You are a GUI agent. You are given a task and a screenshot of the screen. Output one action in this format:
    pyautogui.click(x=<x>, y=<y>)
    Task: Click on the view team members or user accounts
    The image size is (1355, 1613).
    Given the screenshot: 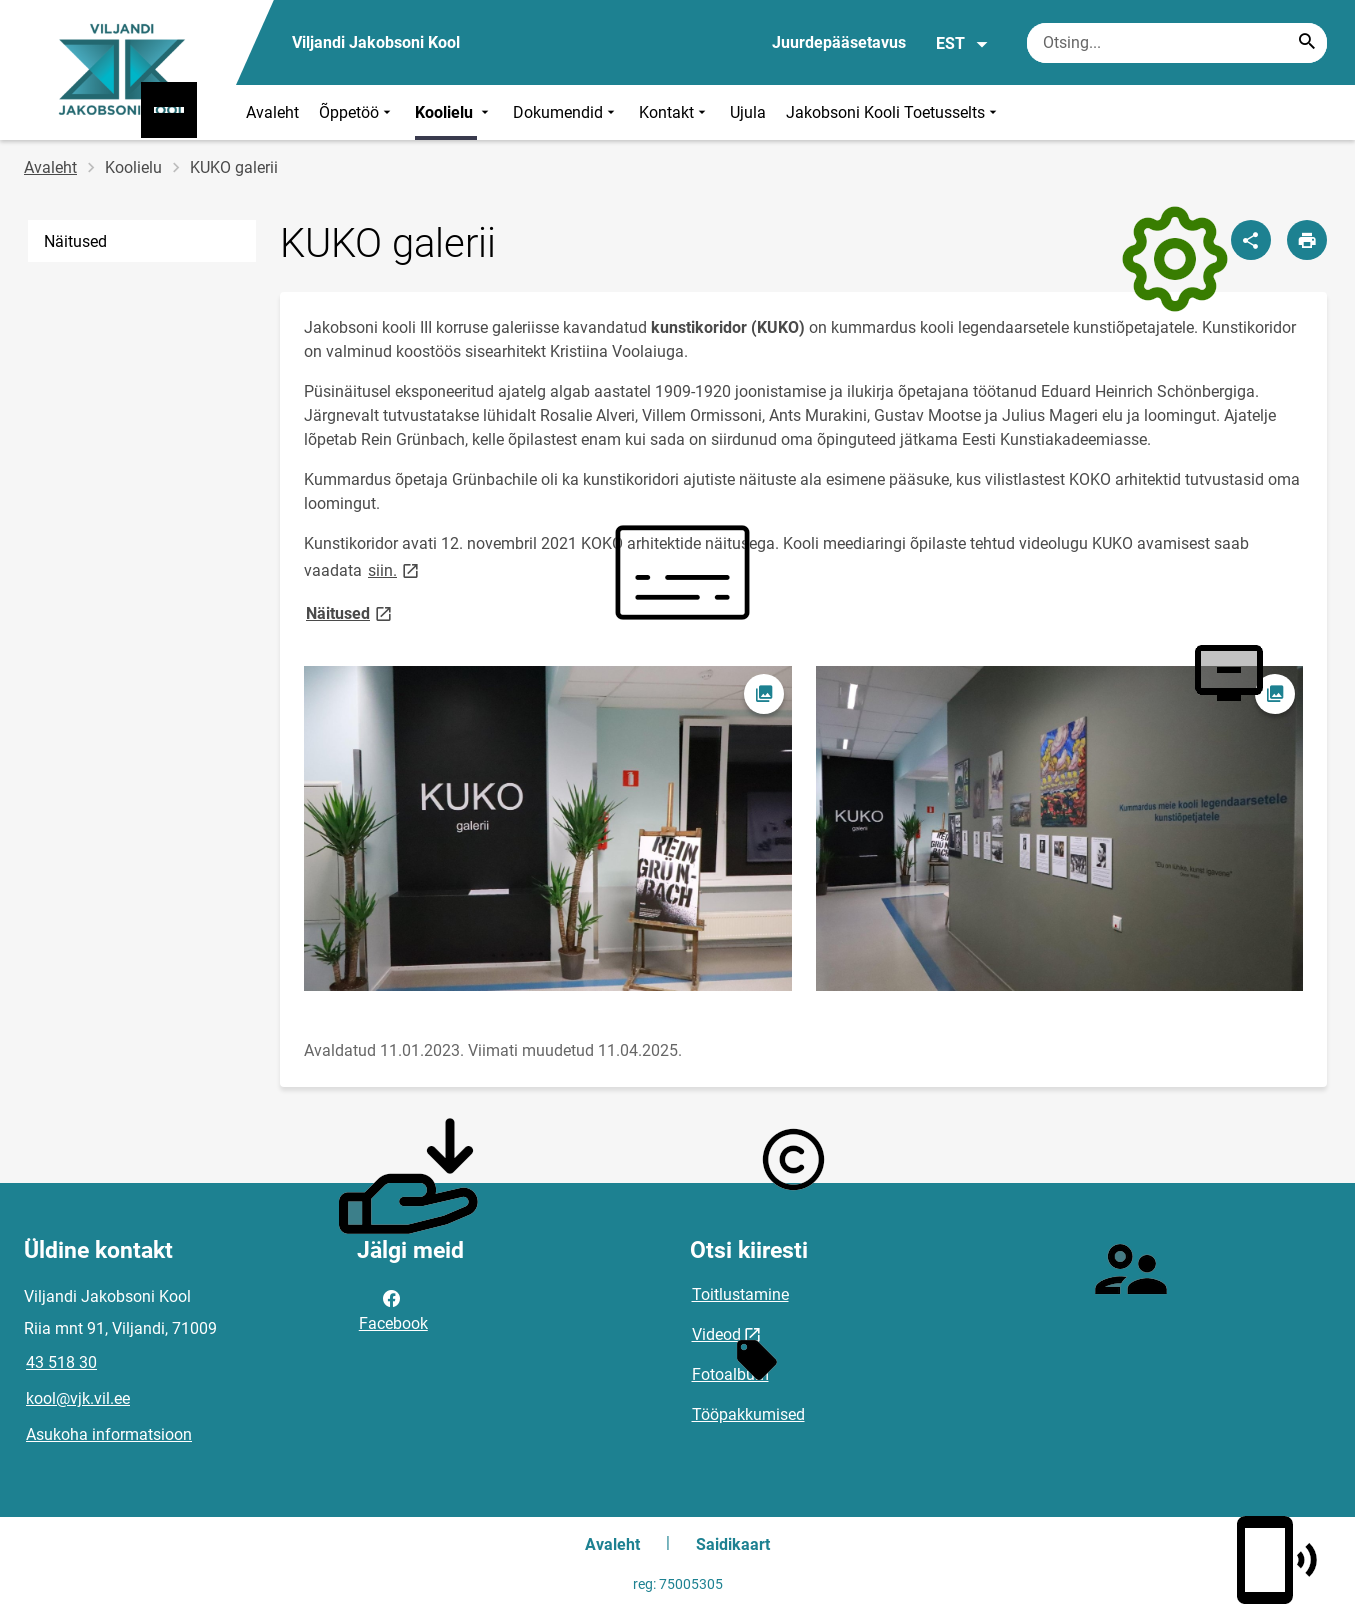 What is the action you would take?
    pyautogui.click(x=1131, y=1269)
    